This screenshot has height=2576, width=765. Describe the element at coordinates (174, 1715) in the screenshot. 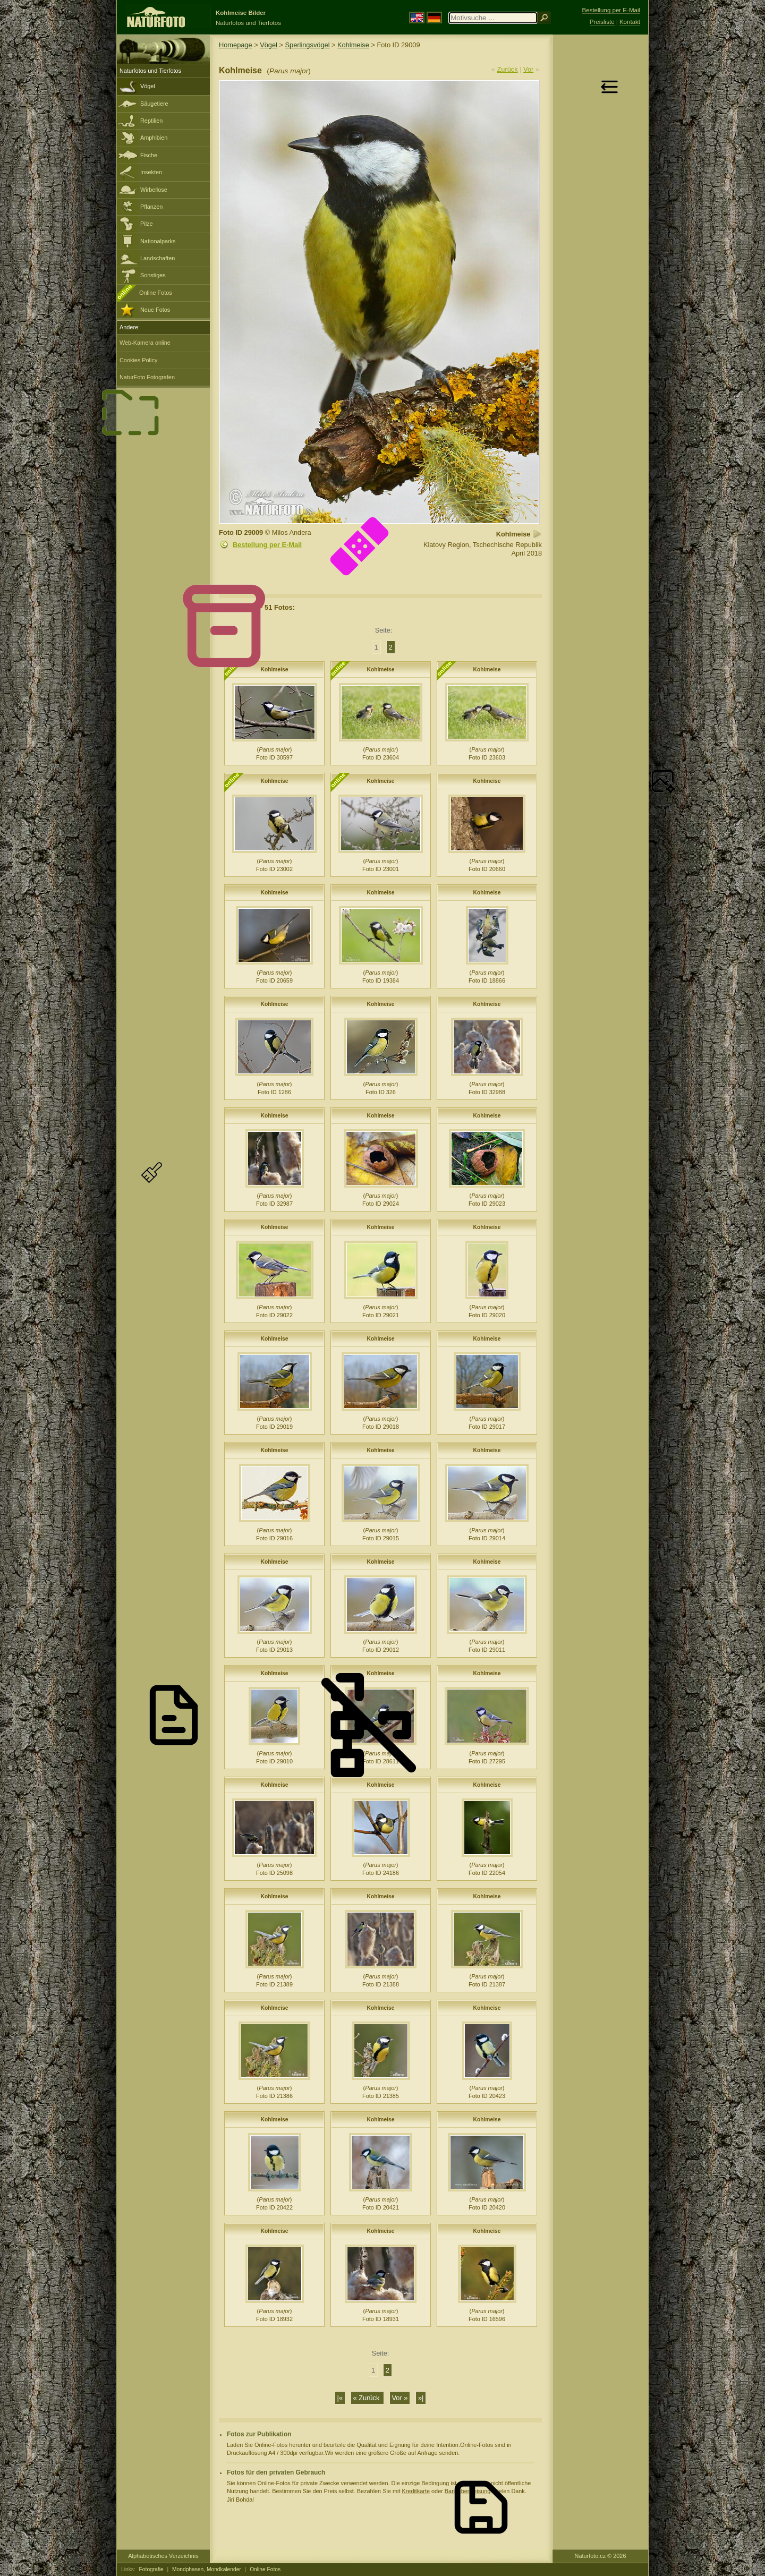

I see `view document or text file` at that location.